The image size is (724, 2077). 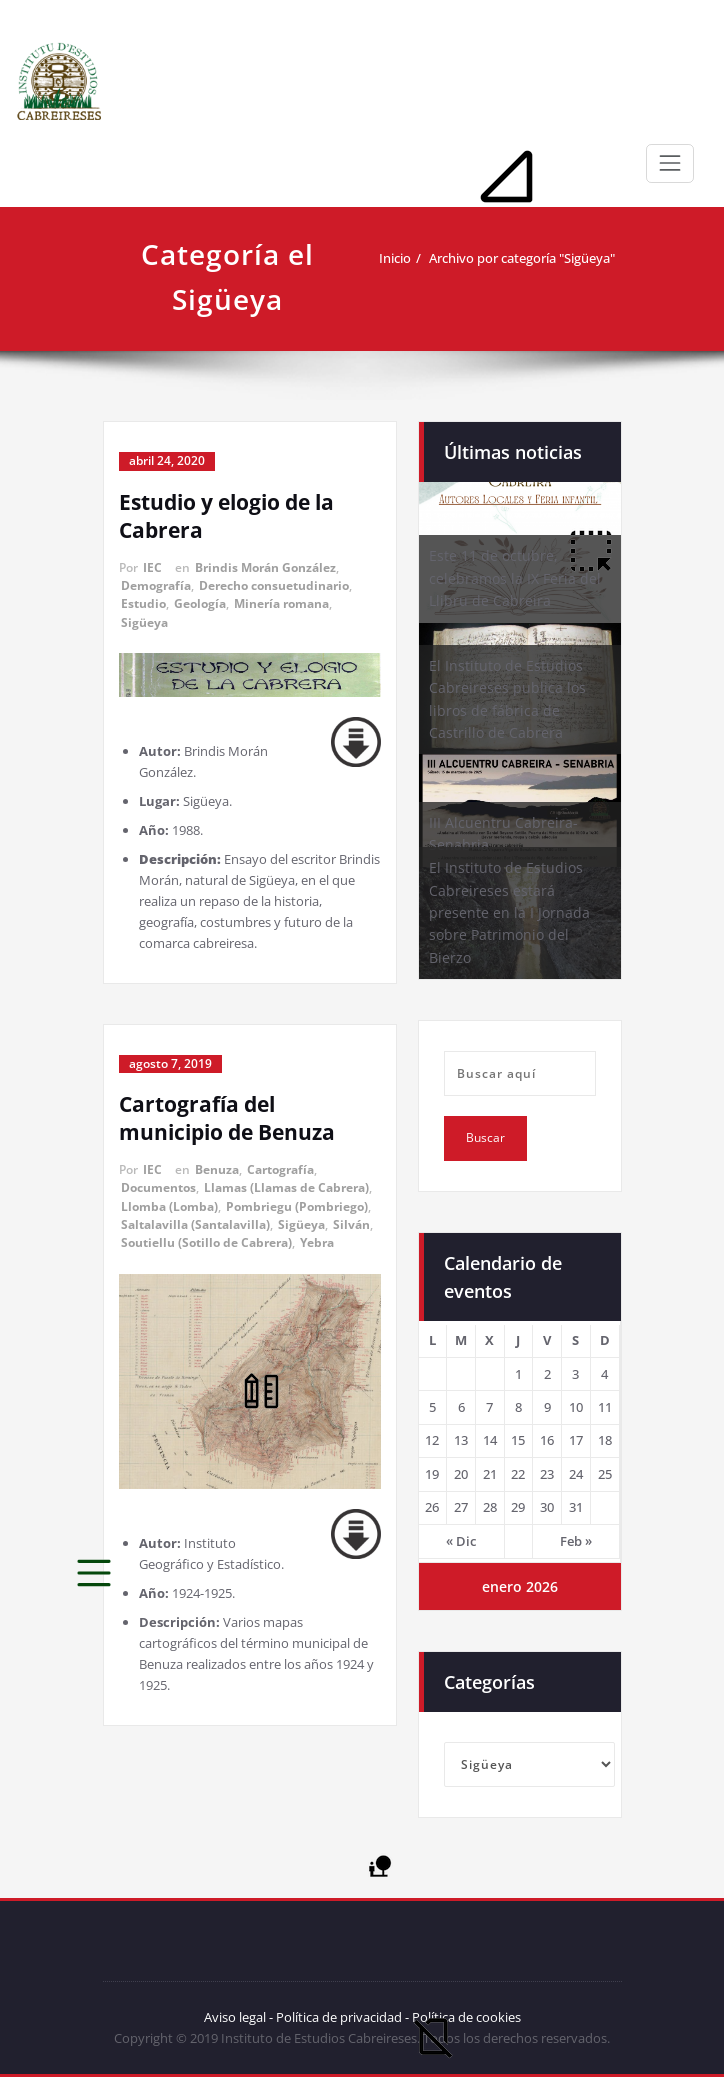 I want to click on view outdoor or nature-related content, so click(x=380, y=1866).